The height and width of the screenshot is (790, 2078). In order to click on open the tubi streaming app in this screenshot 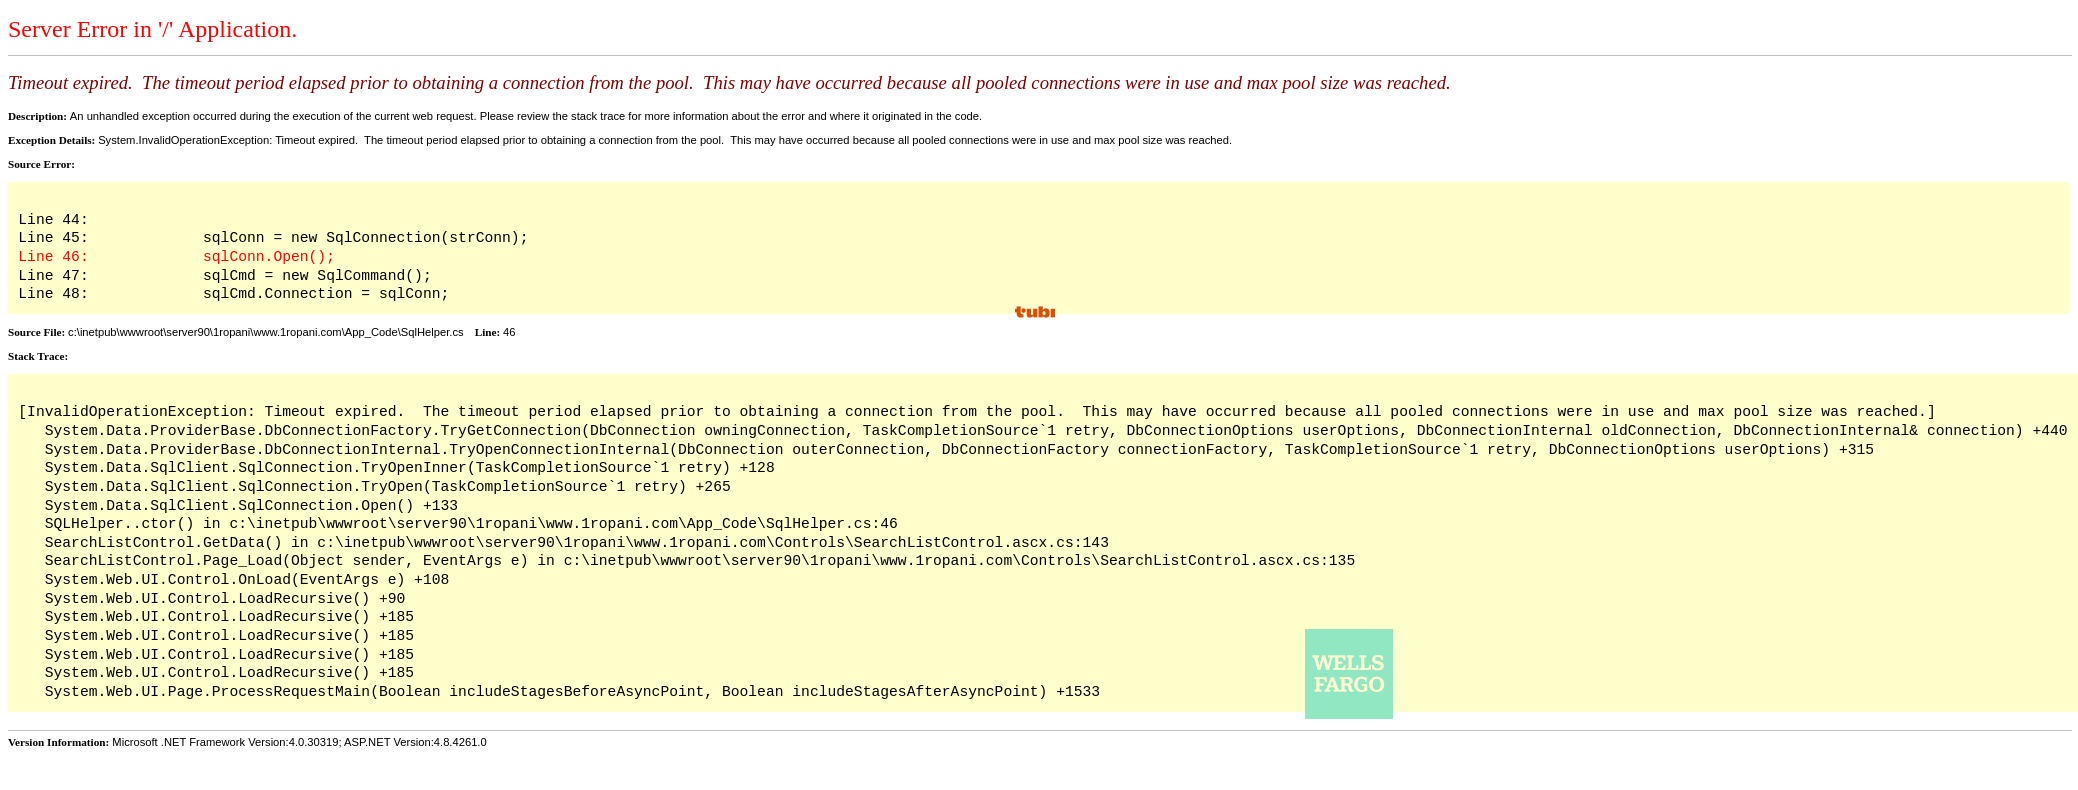, I will do `click(1035, 312)`.